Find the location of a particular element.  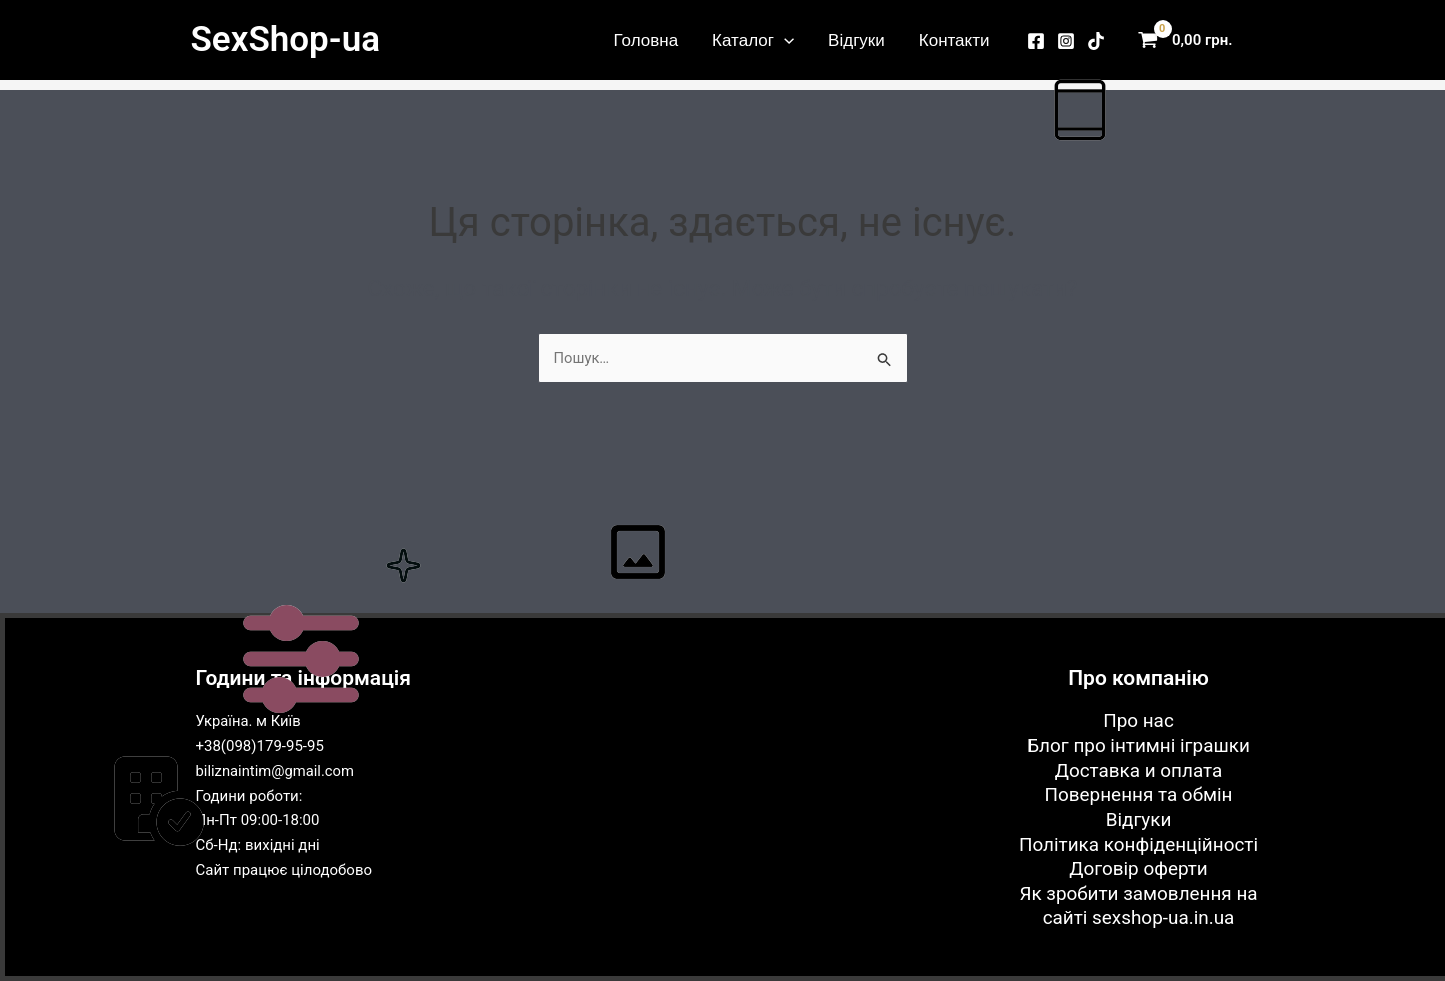

view original image without cropping is located at coordinates (638, 552).